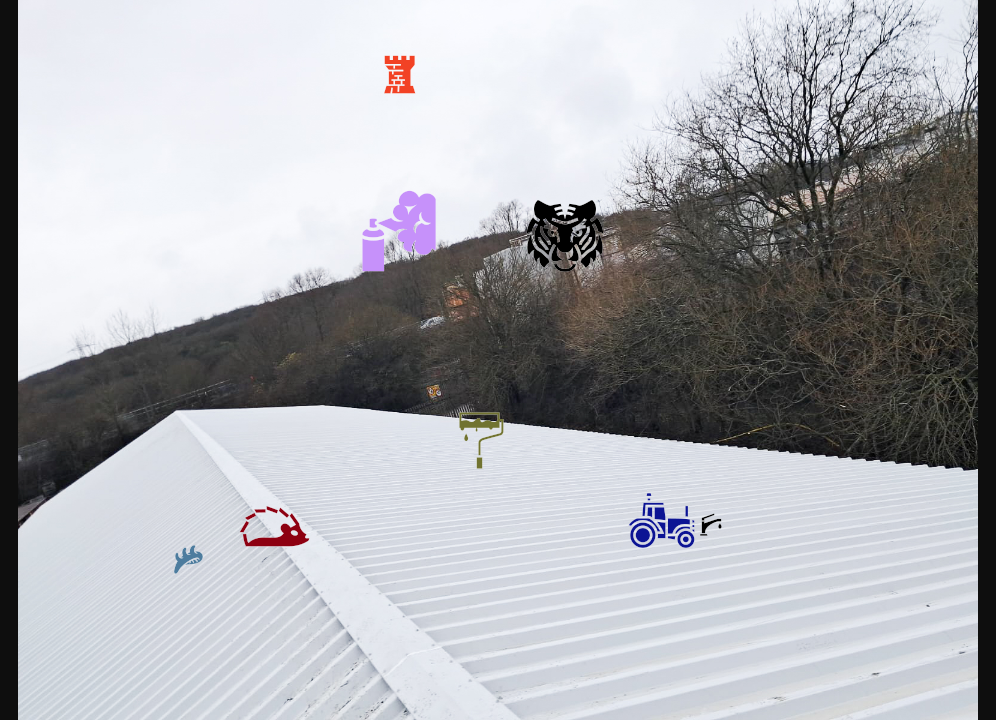 This screenshot has height=720, width=996. What do you see at coordinates (274, 526) in the screenshot?
I see `decorative animal icon for games or profiles` at bounding box center [274, 526].